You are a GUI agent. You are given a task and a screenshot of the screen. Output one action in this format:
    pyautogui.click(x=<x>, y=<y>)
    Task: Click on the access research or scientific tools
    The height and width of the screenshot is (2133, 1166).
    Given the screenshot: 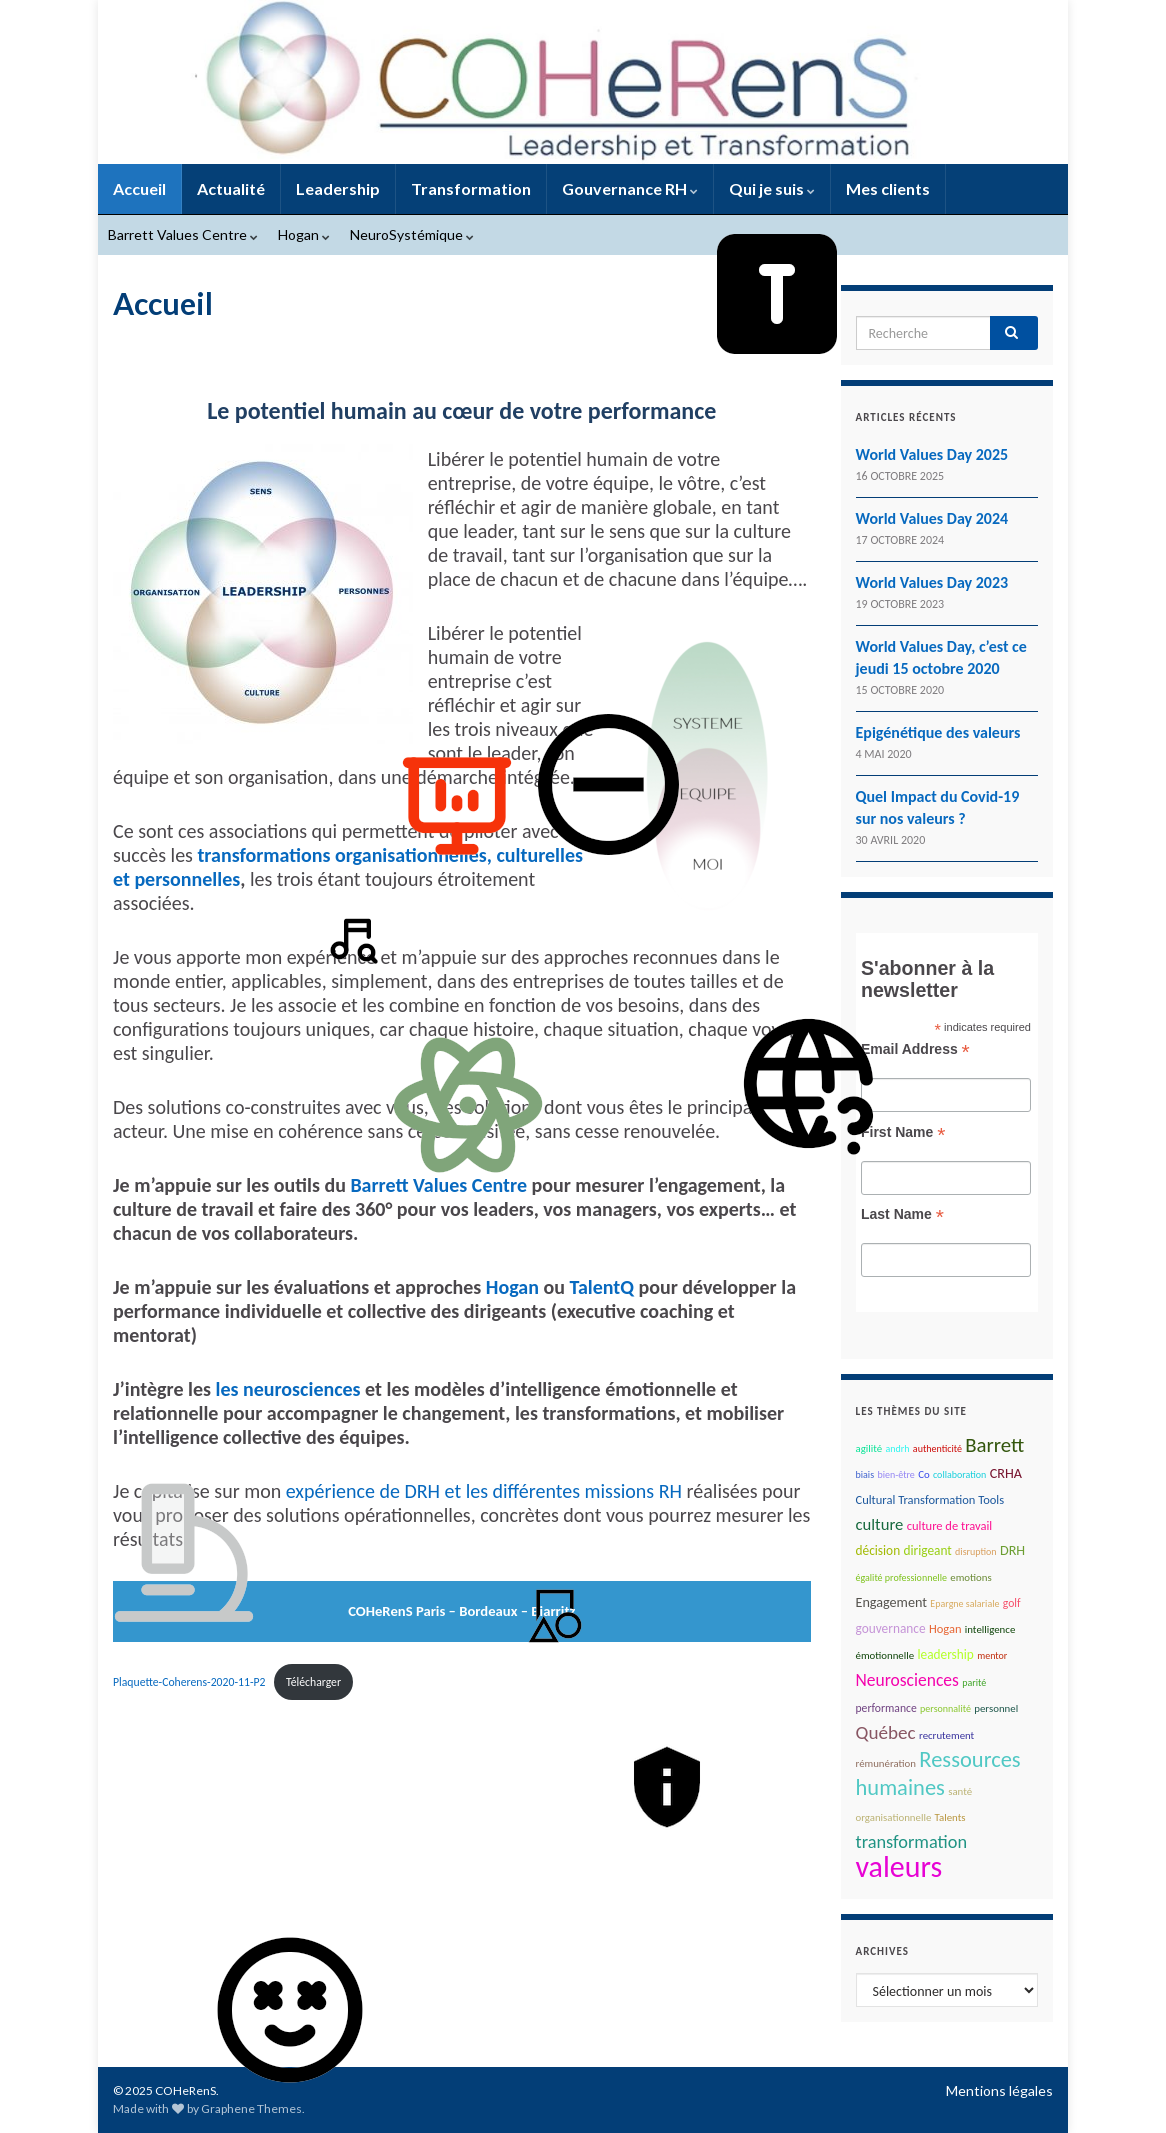 What is the action you would take?
    pyautogui.click(x=184, y=1558)
    